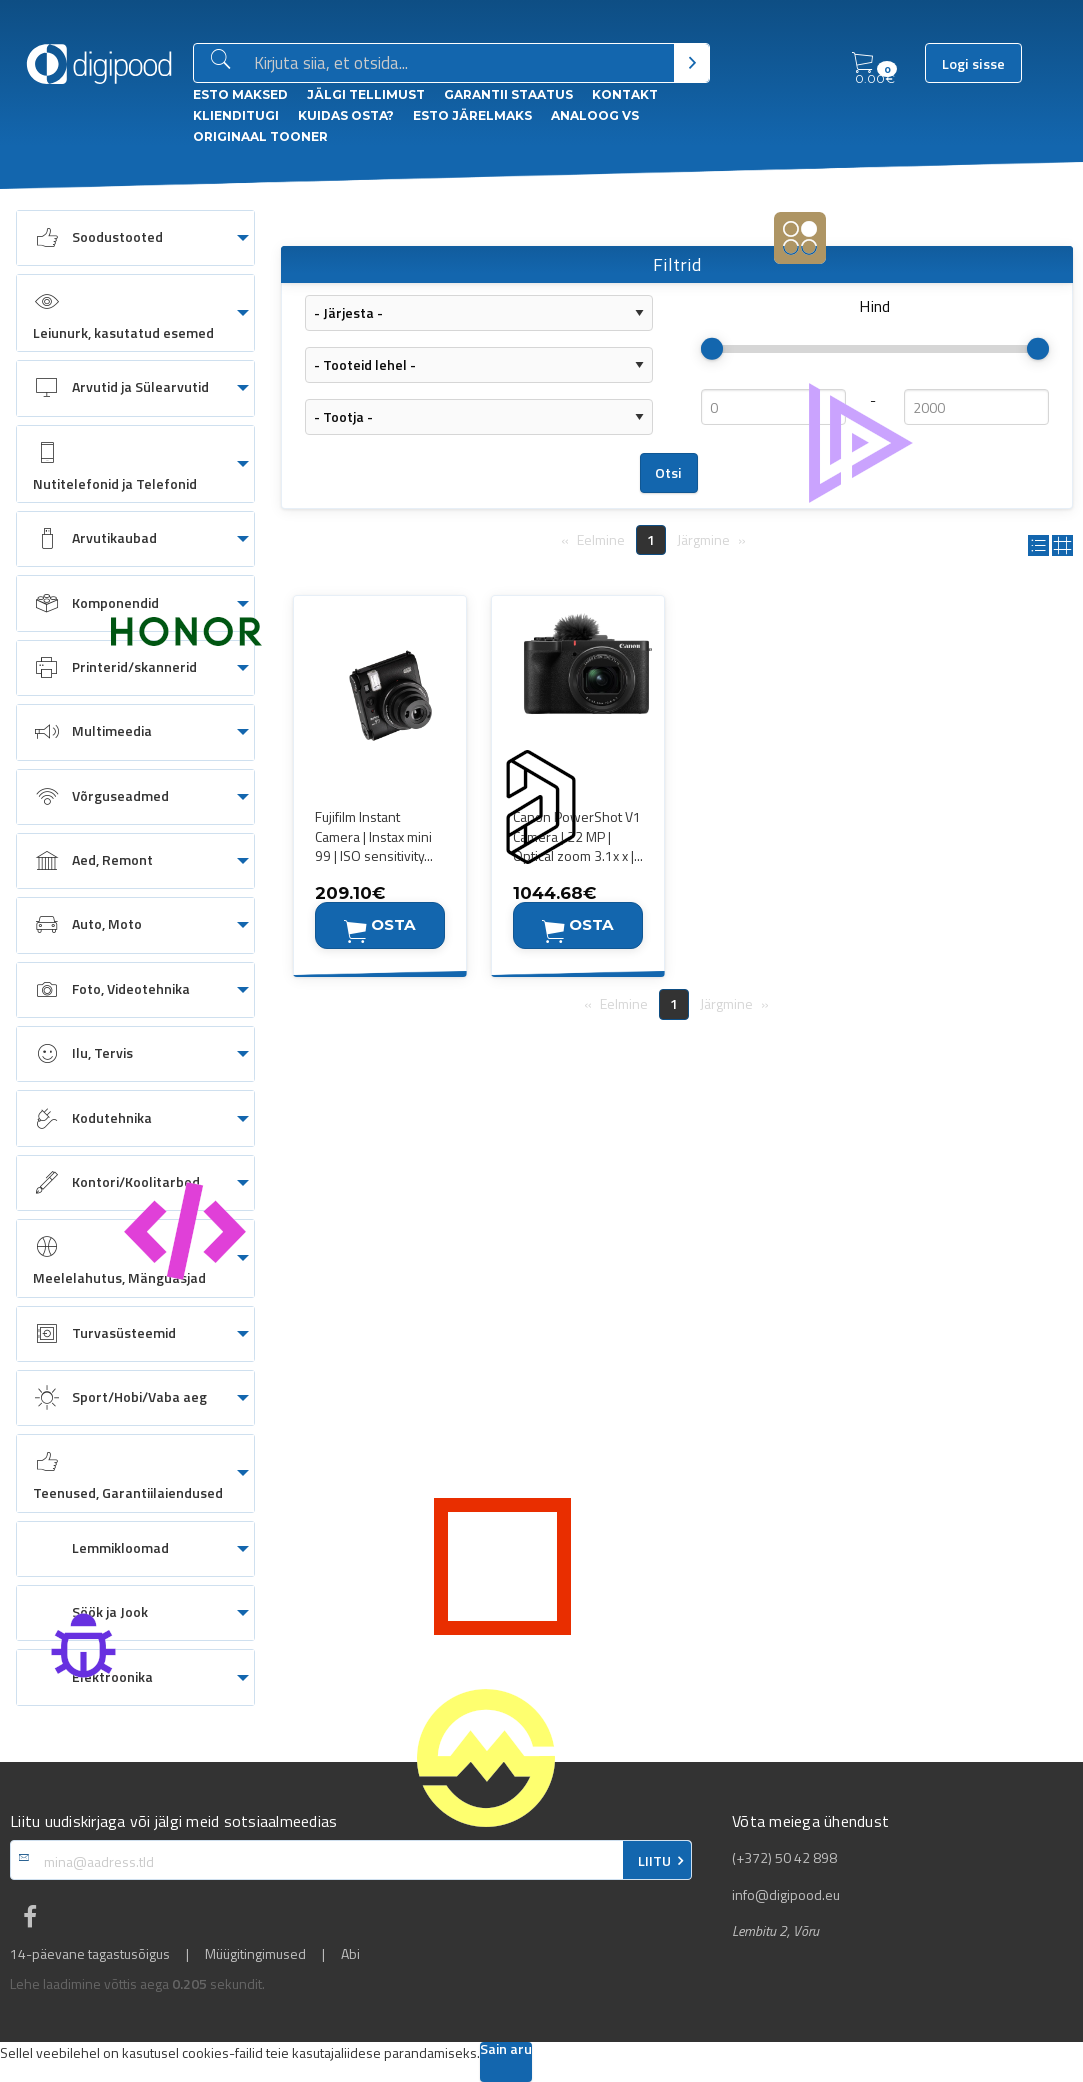 The width and height of the screenshot is (1083, 2082). What do you see at coordinates (800, 238) in the screenshot?
I see `open the payback rewards app` at bounding box center [800, 238].